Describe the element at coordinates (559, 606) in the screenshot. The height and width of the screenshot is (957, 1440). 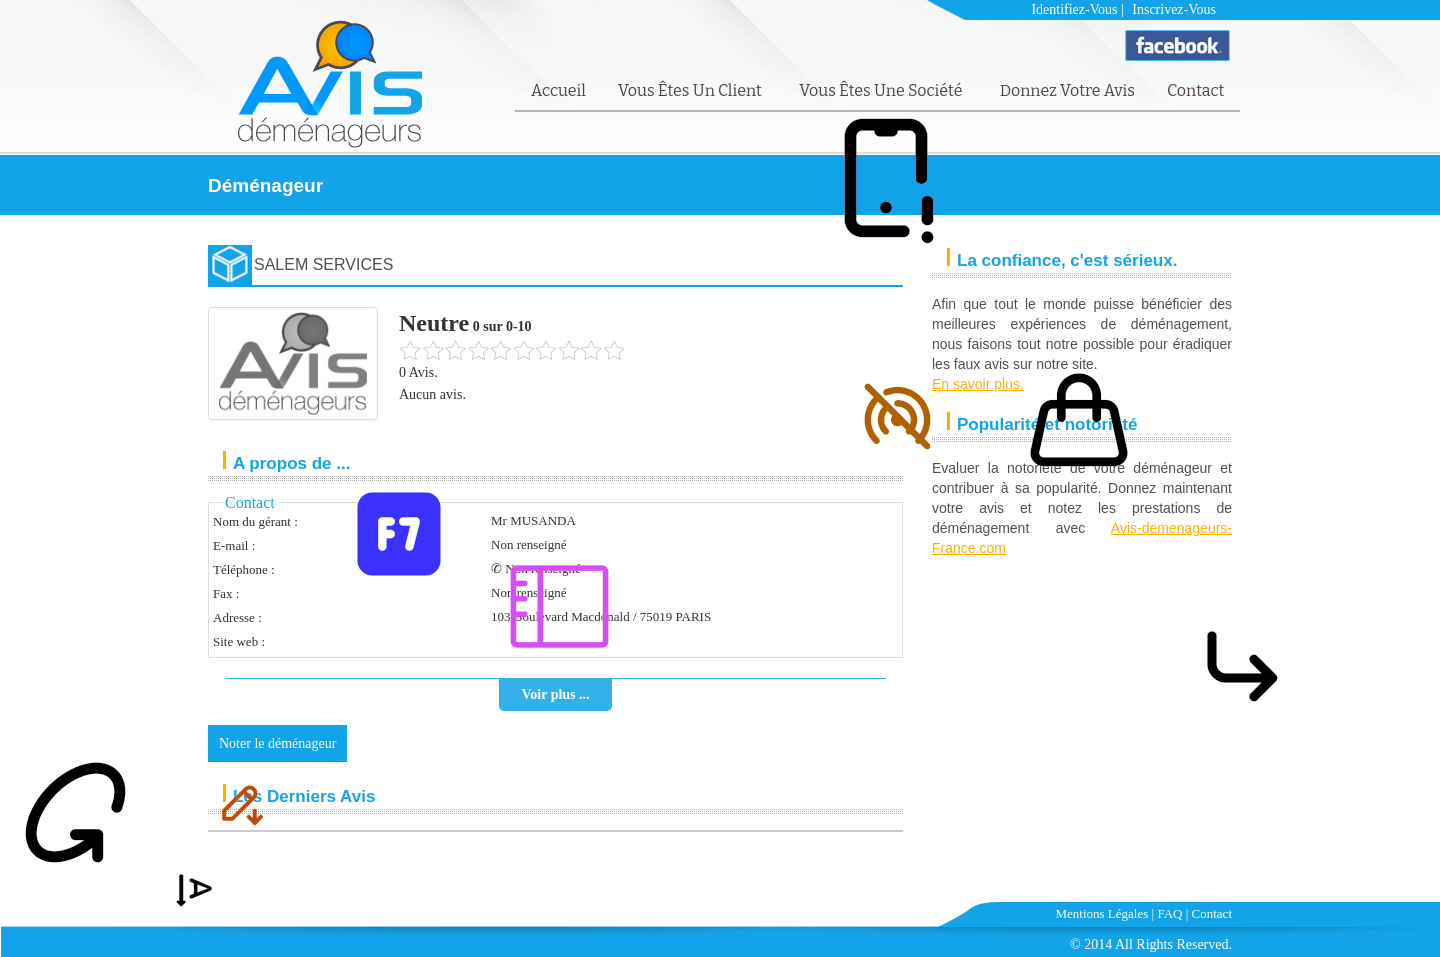
I see `toggle sidebar navigation panel` at that location.